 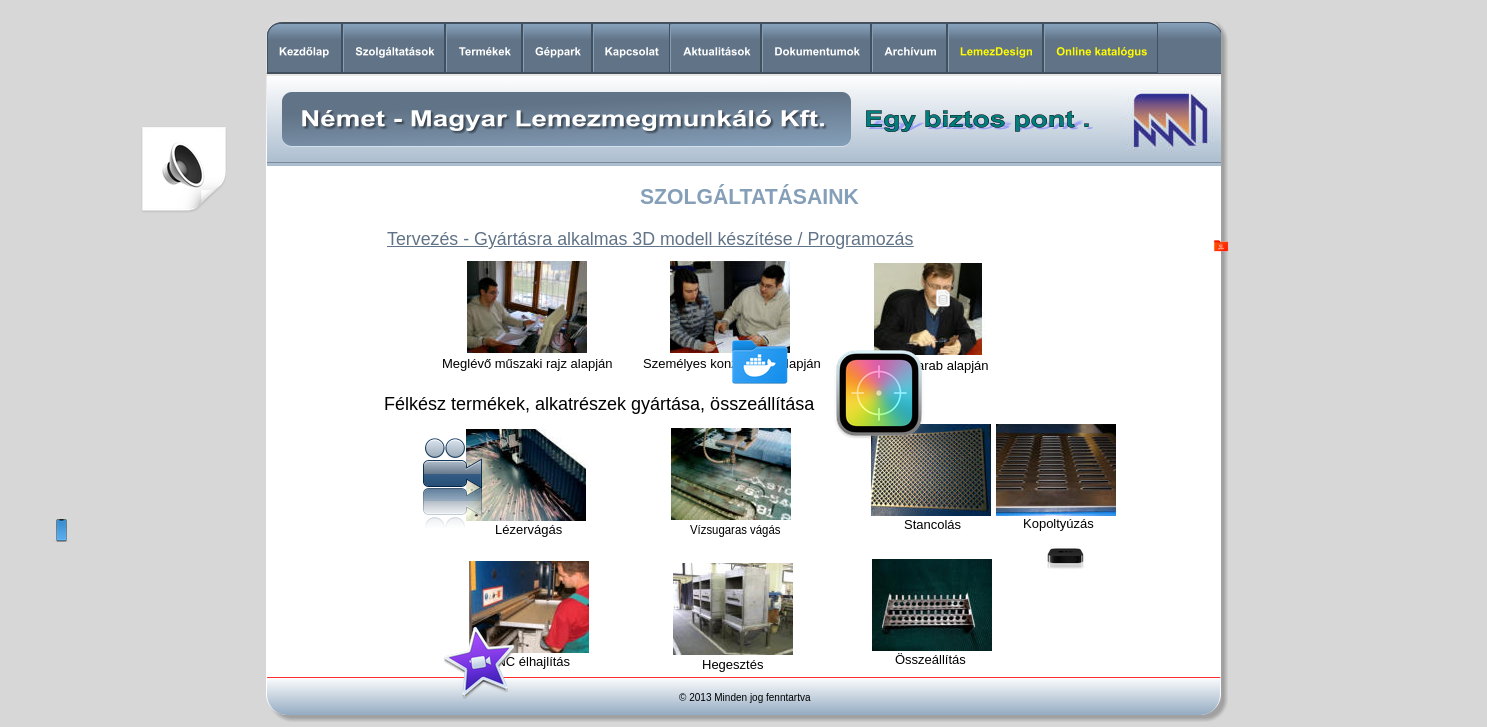 What do you see at coordinates (1221, 246) in the screenshot?
I see `folder containing jQuery library files` at bounding box center [1221, 246].